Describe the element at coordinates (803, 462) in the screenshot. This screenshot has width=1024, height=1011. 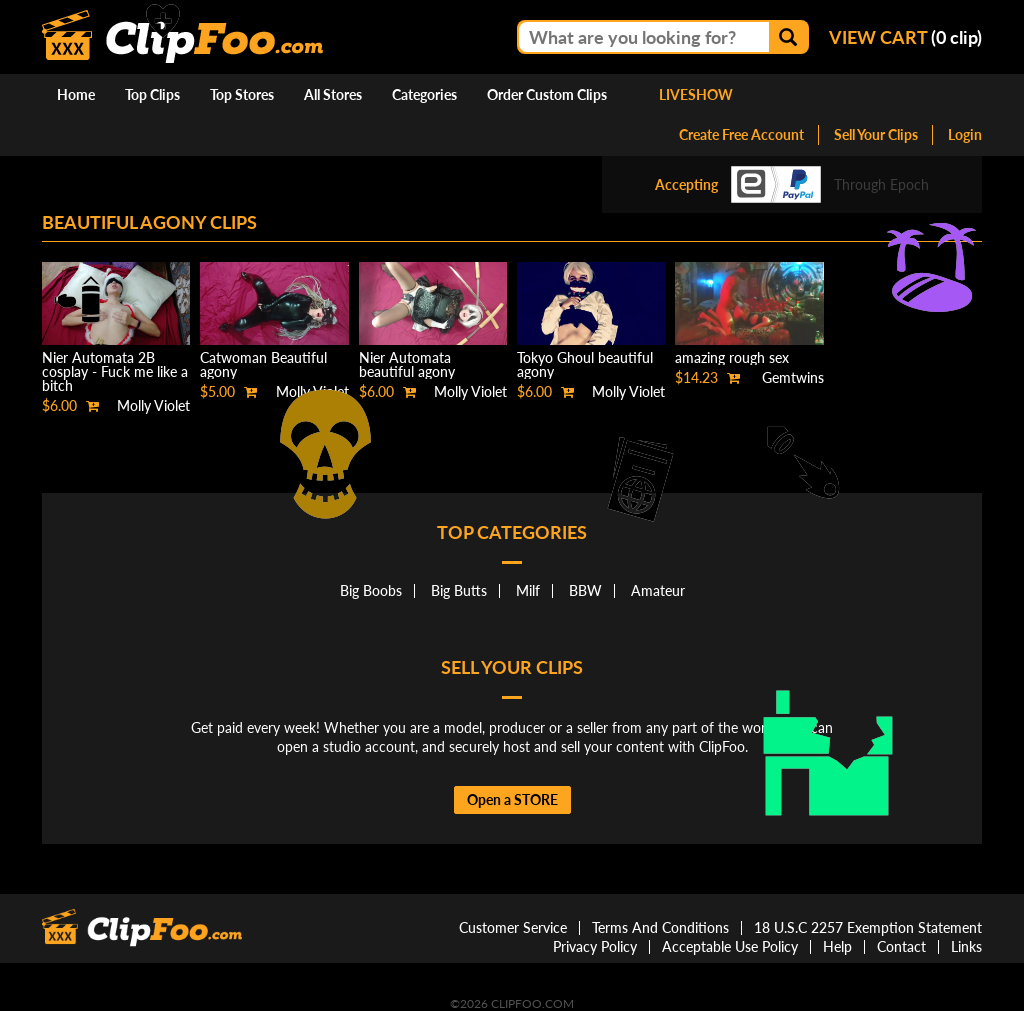
I see `fire projectile or launch attack` at that location.